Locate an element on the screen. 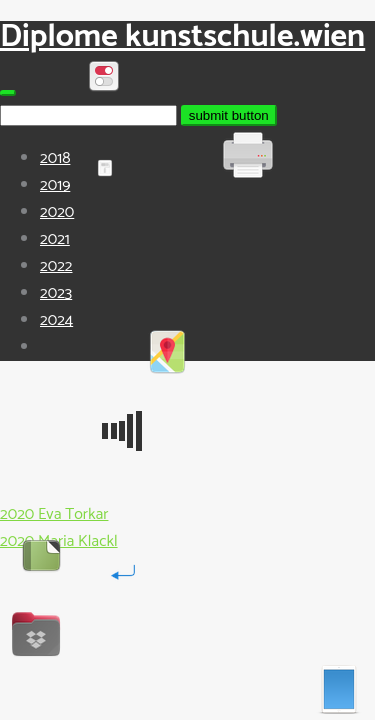 The width and height of the screenshot is (375, 720). indicates a connected iPad Air 2 device is located at coordinates (339, 689).